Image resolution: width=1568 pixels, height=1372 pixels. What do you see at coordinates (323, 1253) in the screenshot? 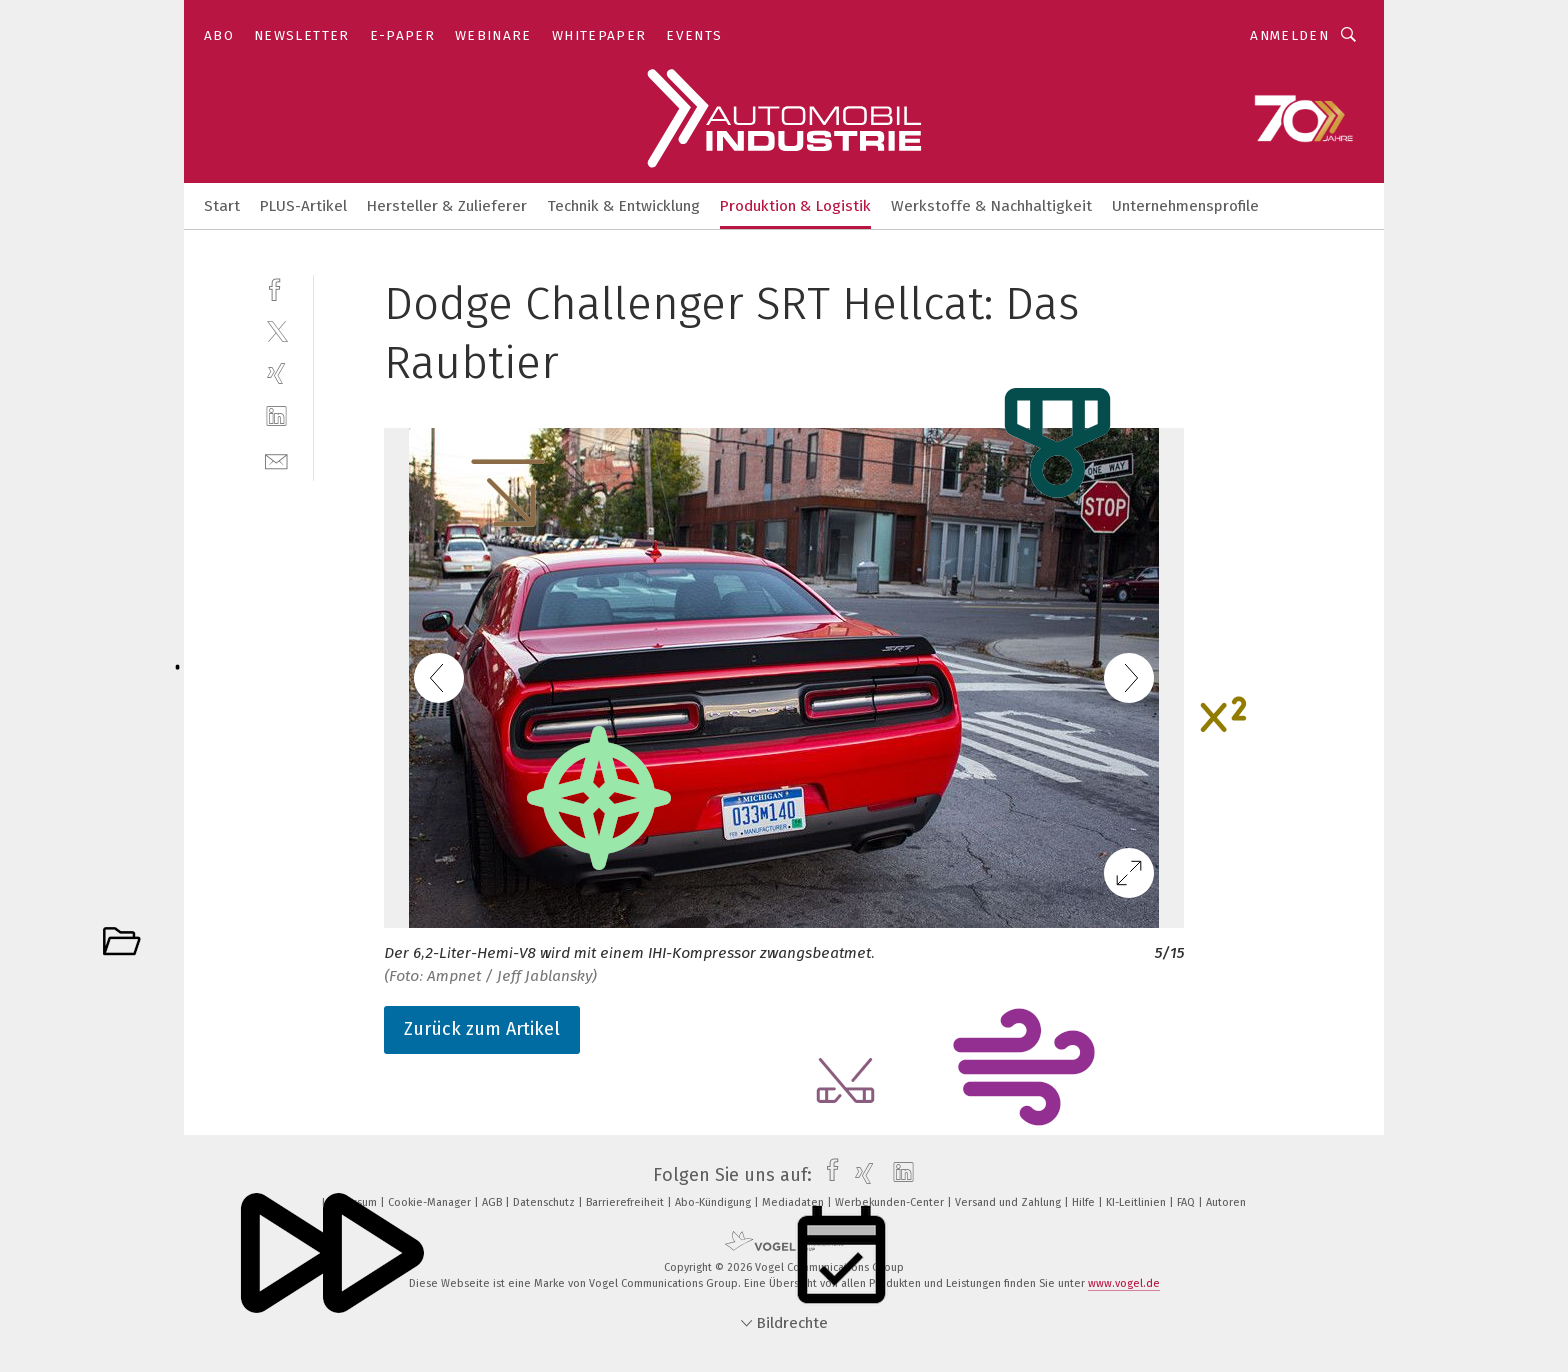
I see `skip forward in media playback` at bounding box center [323, 1253].